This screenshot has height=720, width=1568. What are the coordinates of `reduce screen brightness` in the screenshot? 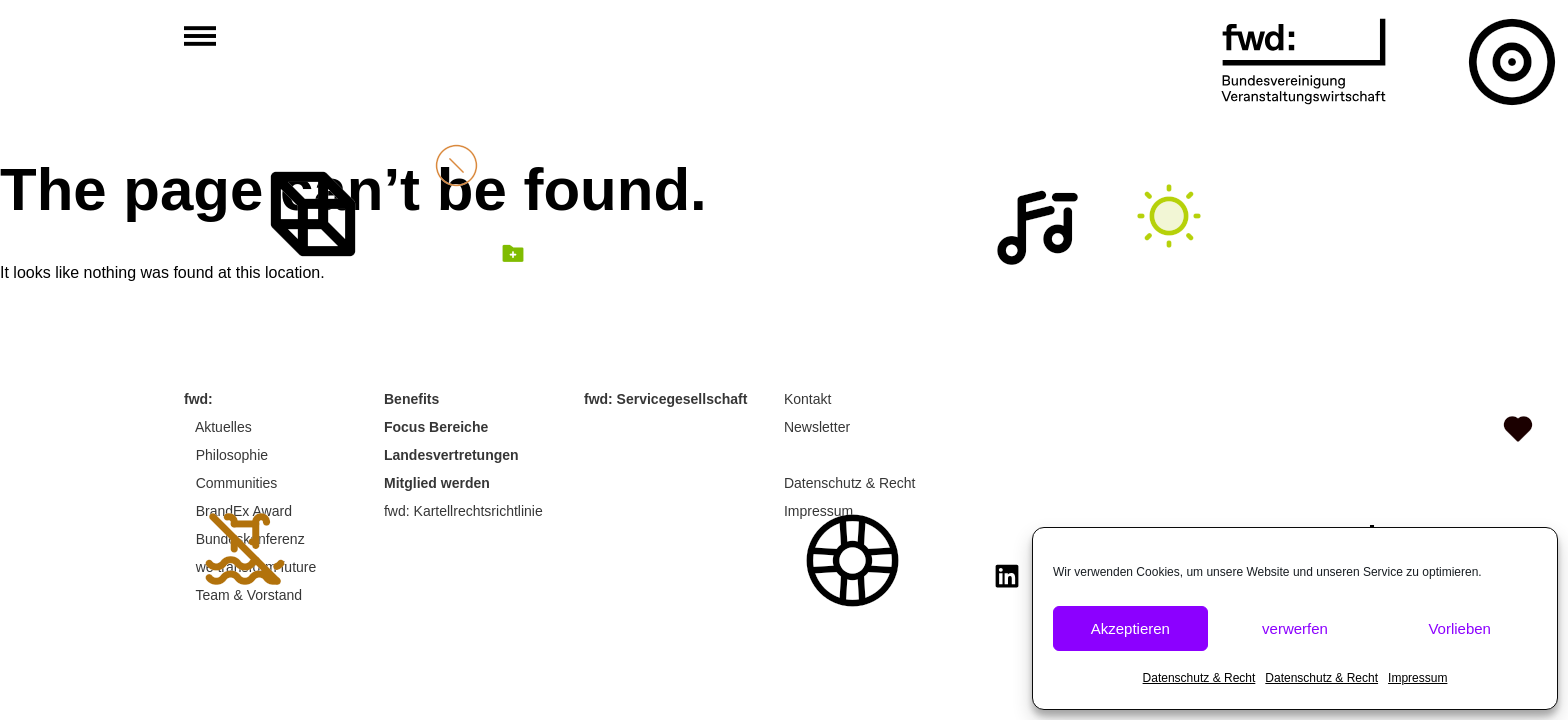 It's located at (1169, 216).